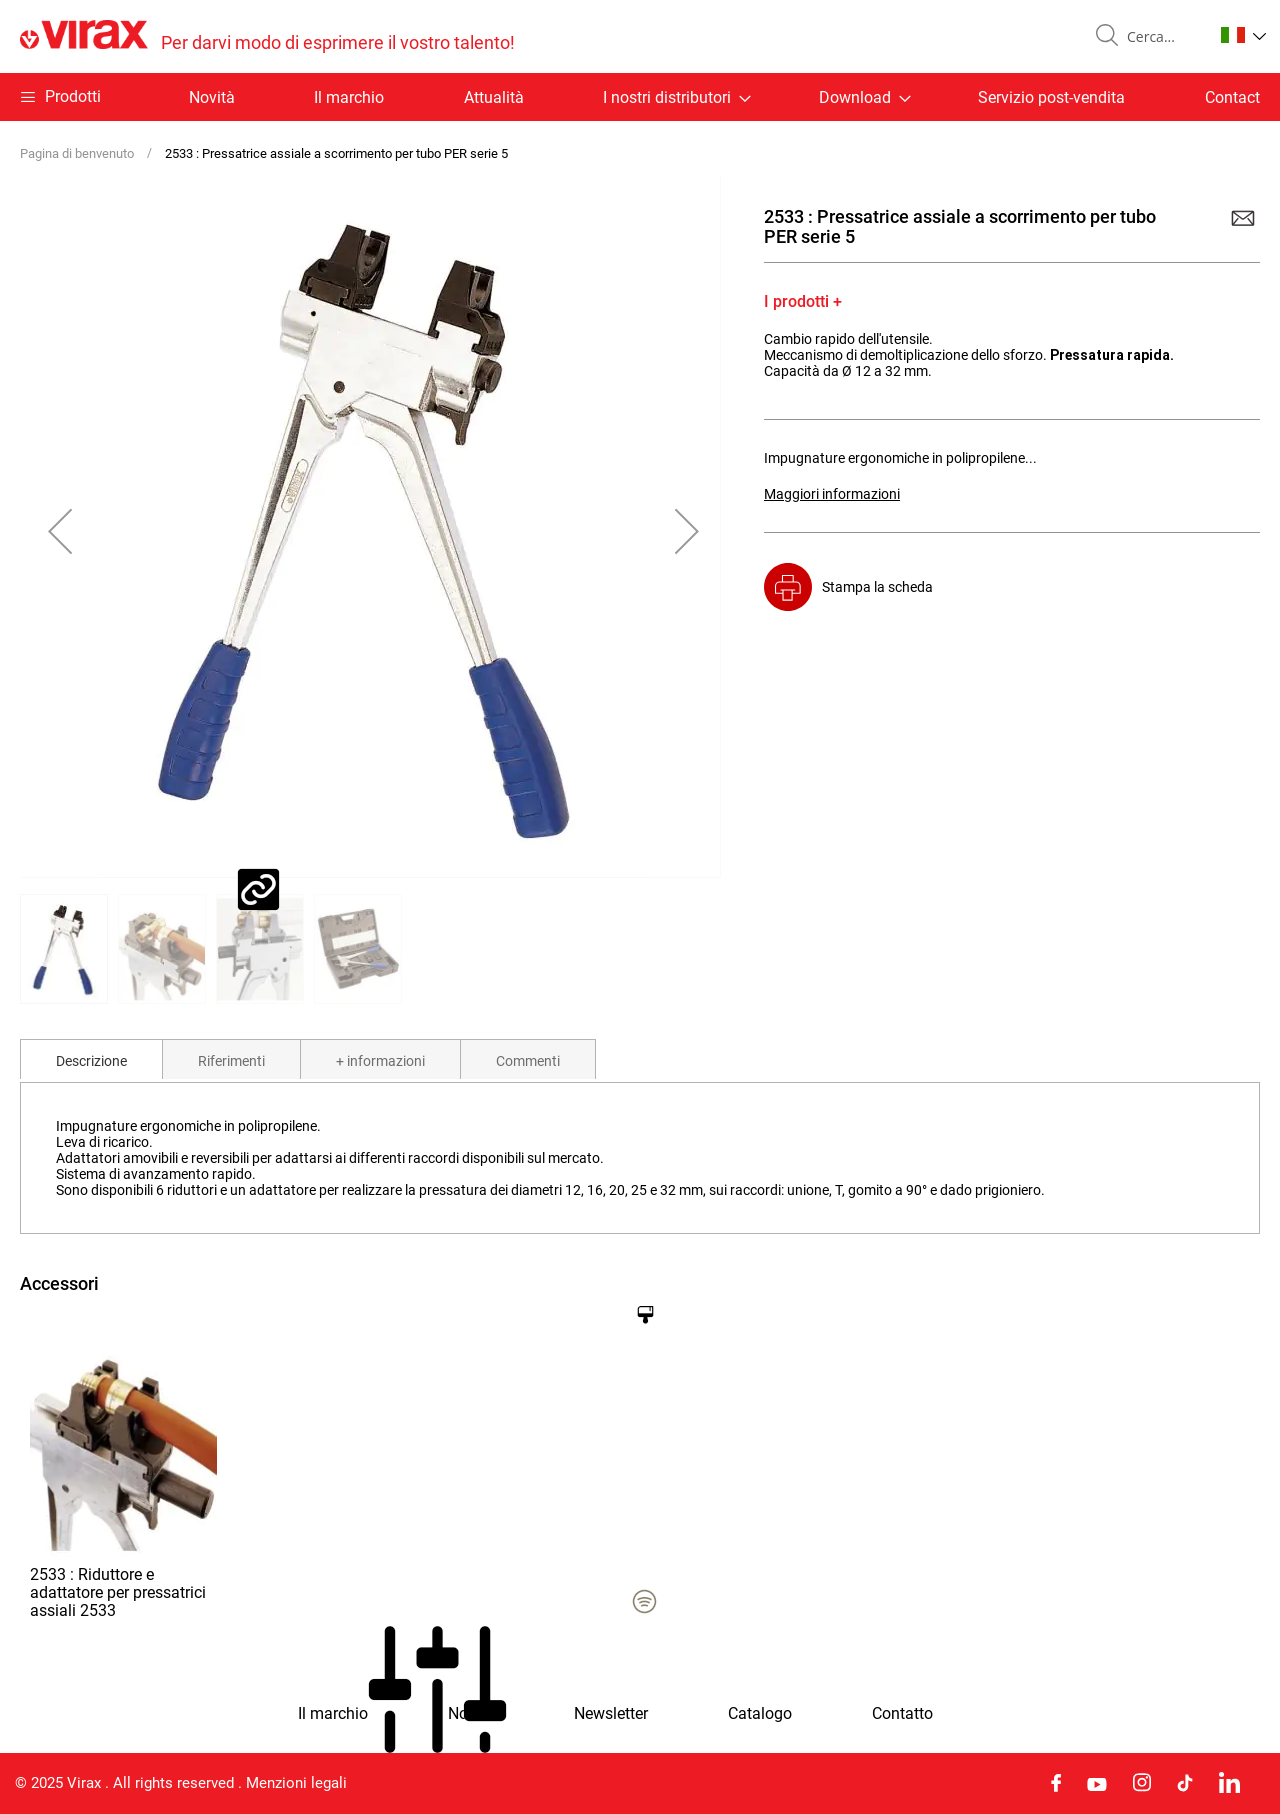 This screenshot has height=1814, width=1280. Describe the element at coordinates (644, 1601) in the screenshot. I see `open Spotify` at that location.